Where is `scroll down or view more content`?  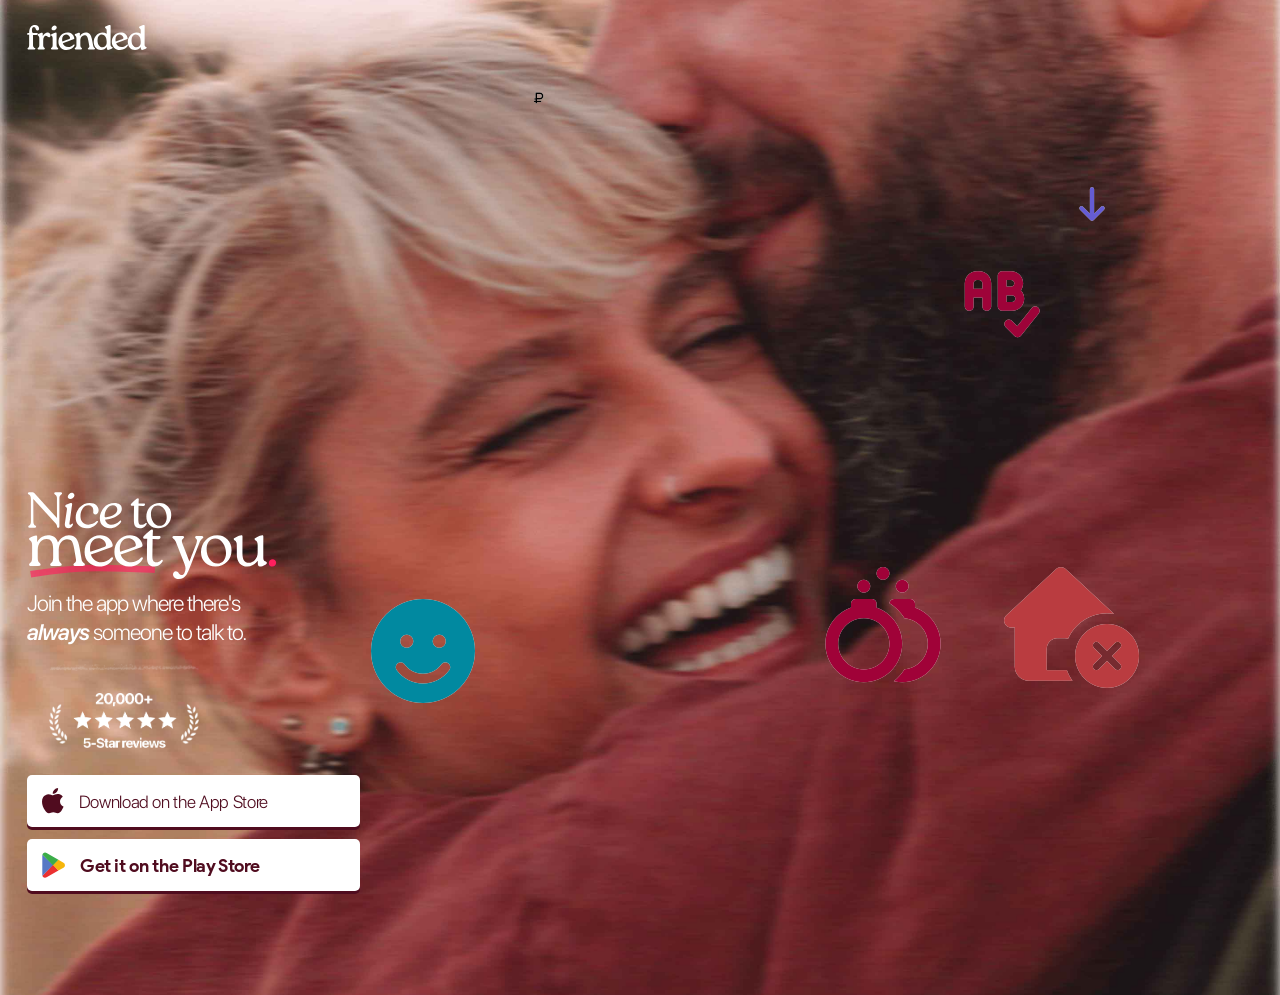
scroll down or view more content is located at coordinates (1092, 204).